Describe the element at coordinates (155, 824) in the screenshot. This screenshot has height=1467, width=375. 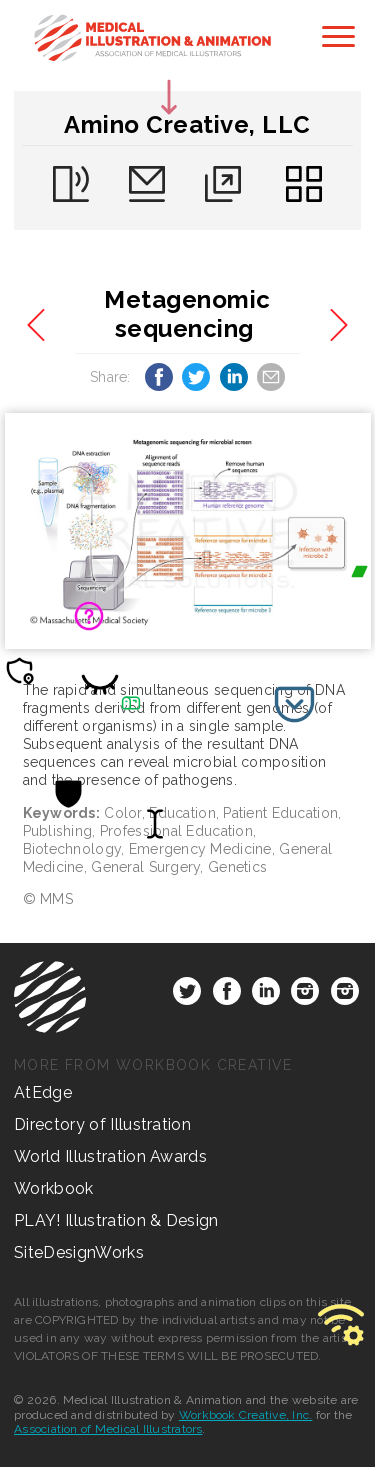
I see `indicates an active text input field` at that location.